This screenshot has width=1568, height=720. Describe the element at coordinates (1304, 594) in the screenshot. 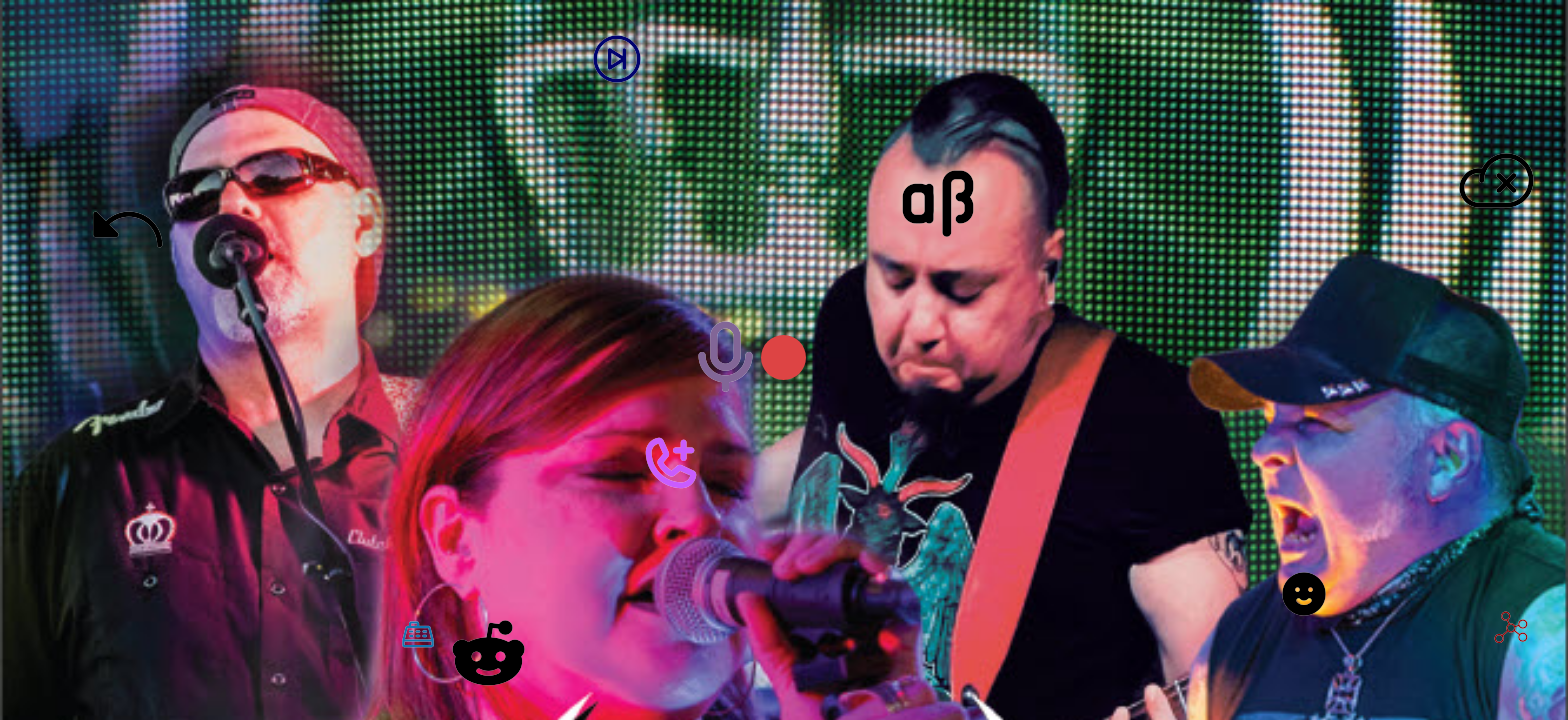

I see `add a reaction or emoji to a message` at that location.